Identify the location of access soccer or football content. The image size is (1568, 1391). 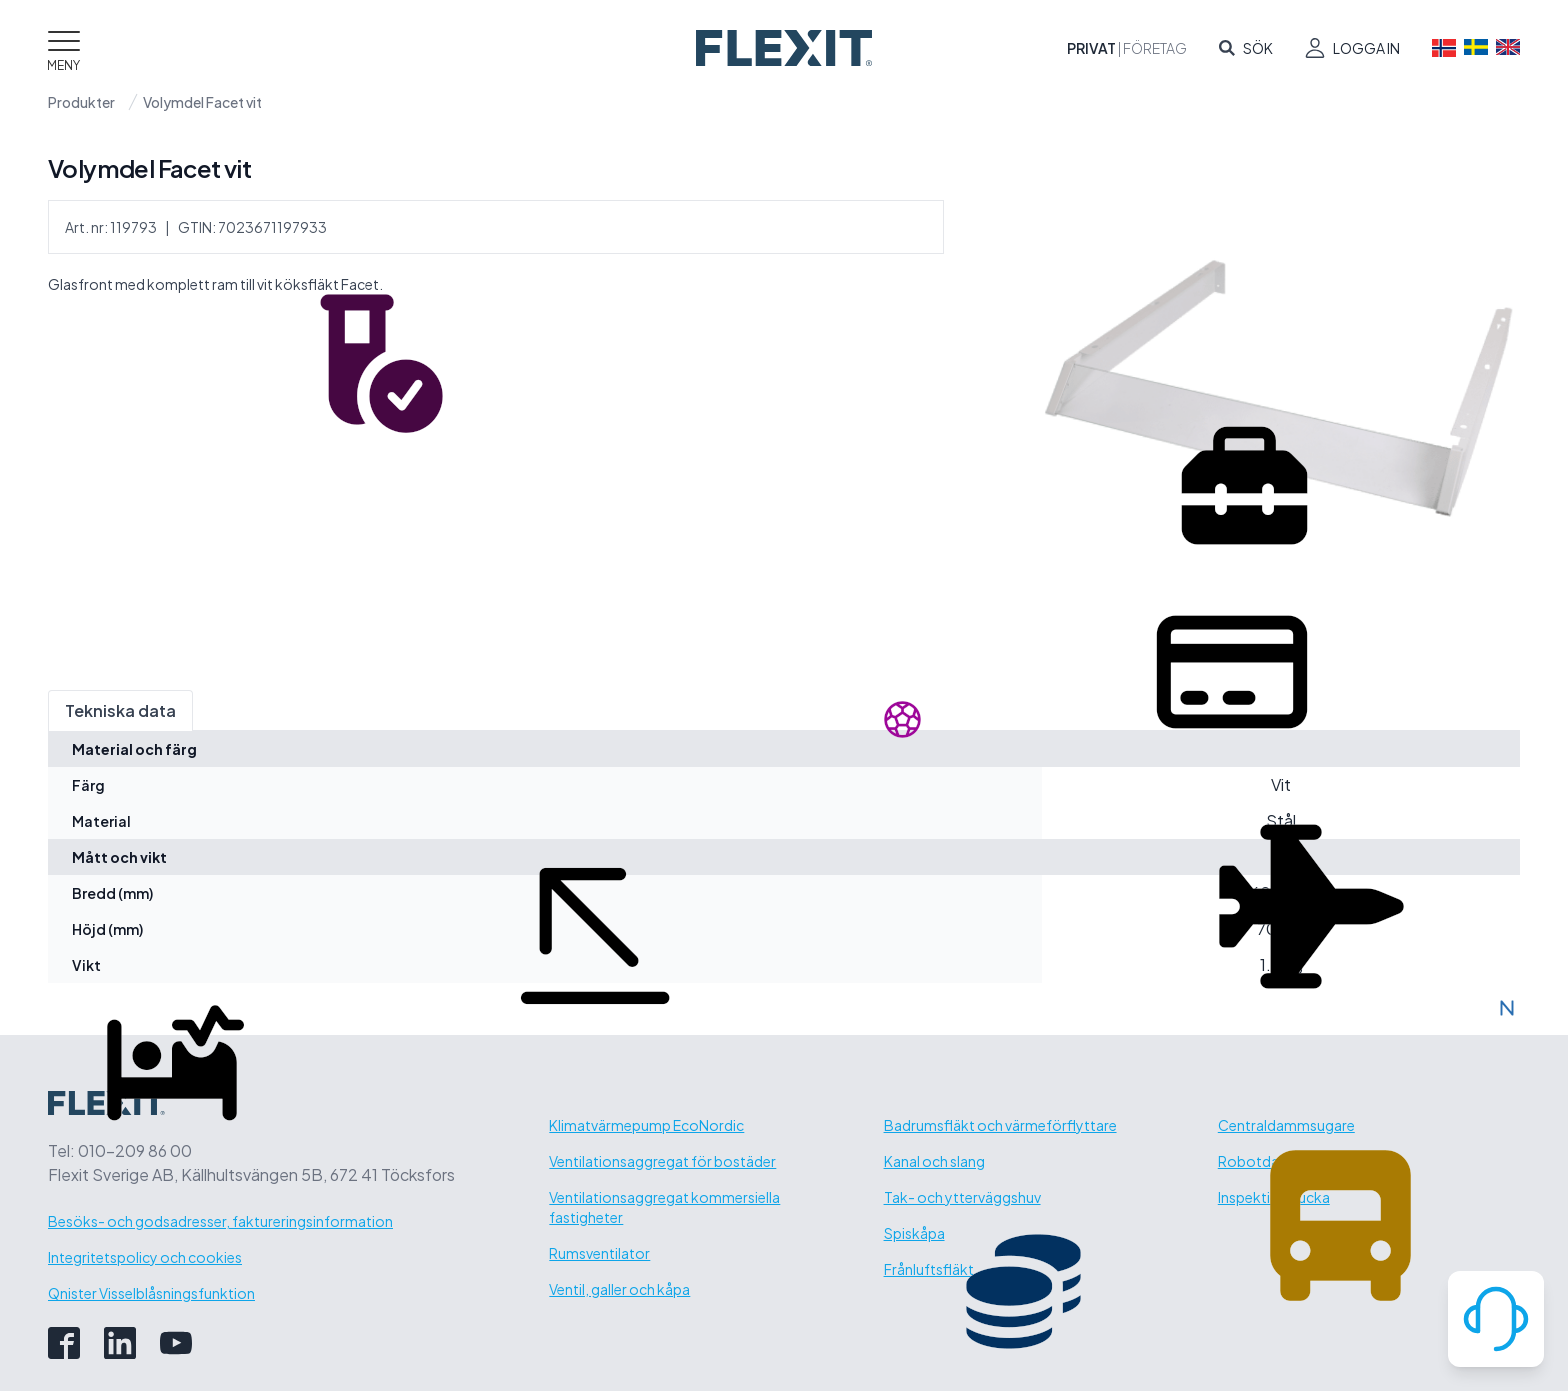
(902, 719).